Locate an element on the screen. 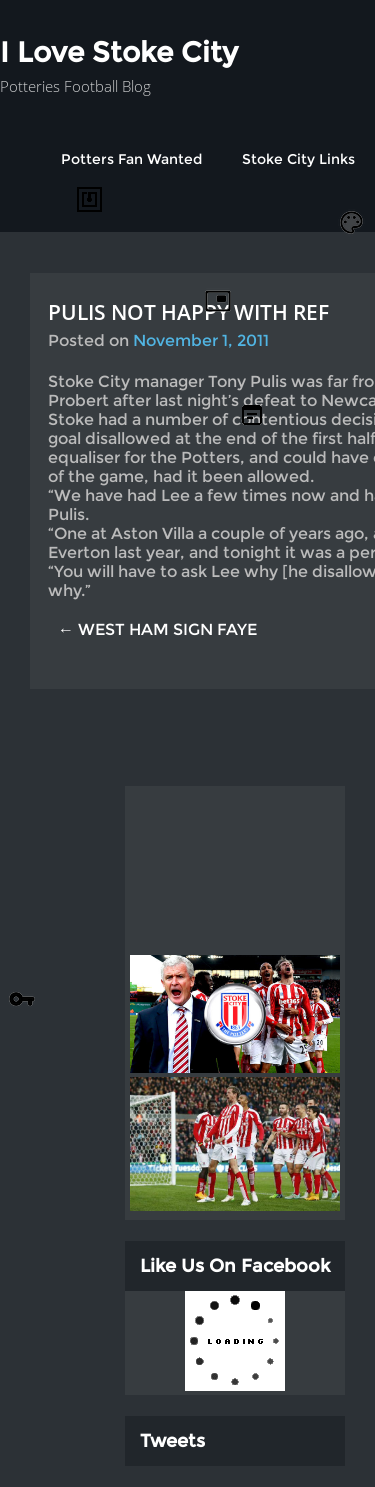 Image resolution: width=375 pixels, height=1487 pixels. access VPN or secure connection settings is located at coordinates (22, 999).